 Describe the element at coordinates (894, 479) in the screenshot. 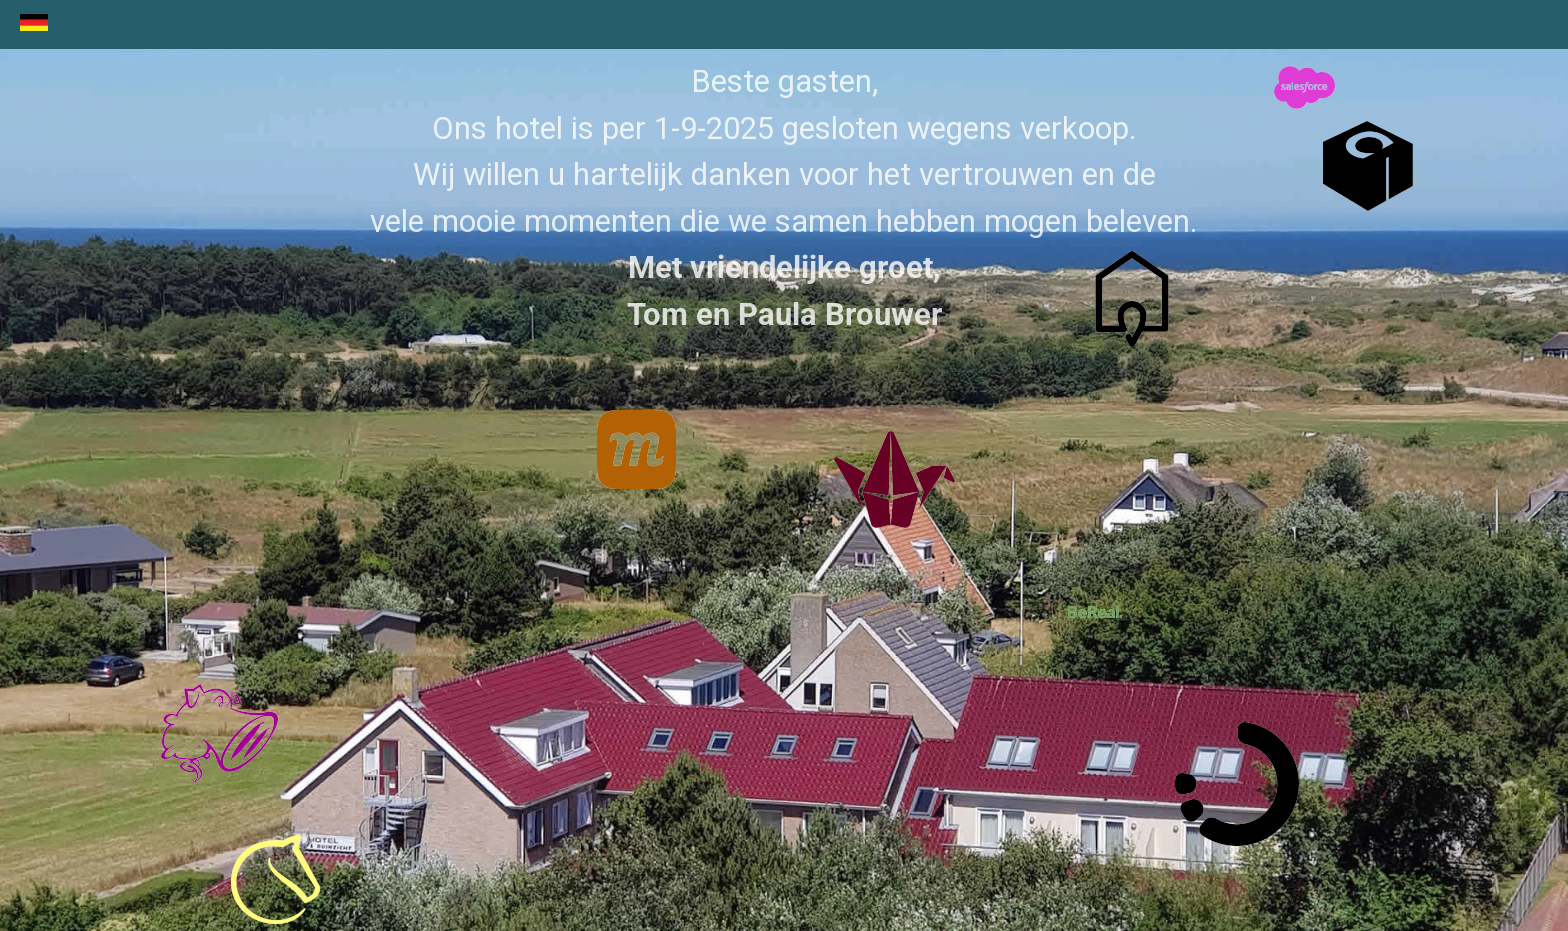

I see `open padlet app` at that location.